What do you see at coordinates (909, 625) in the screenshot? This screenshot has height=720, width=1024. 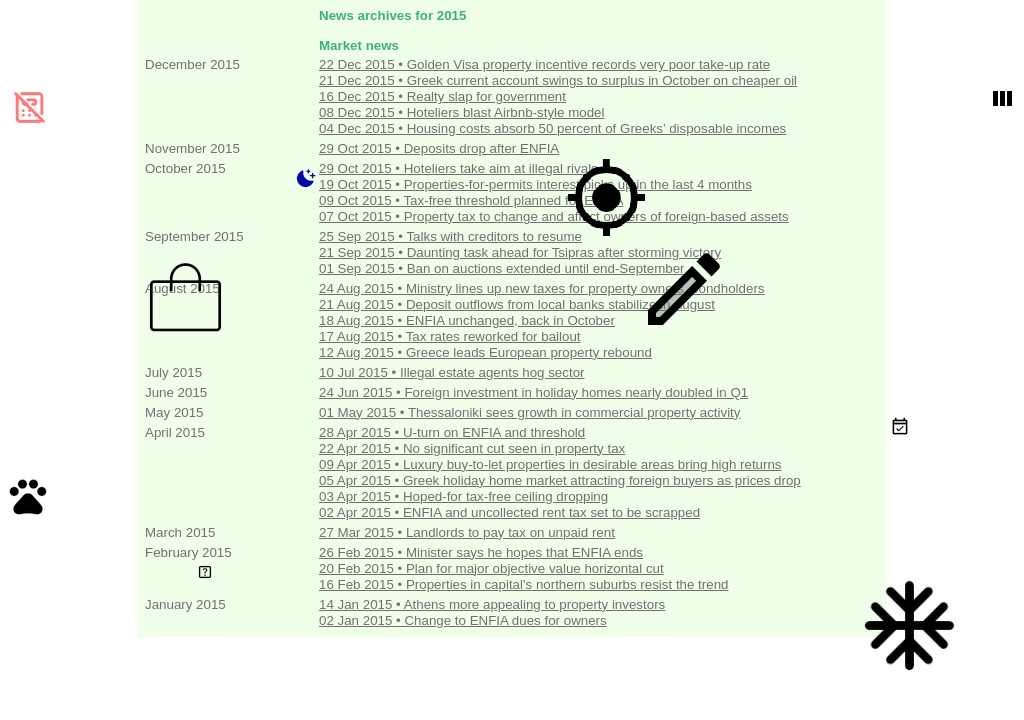 I see `toggle air conditioning or cooling settings` at bounding box center [909, 625].